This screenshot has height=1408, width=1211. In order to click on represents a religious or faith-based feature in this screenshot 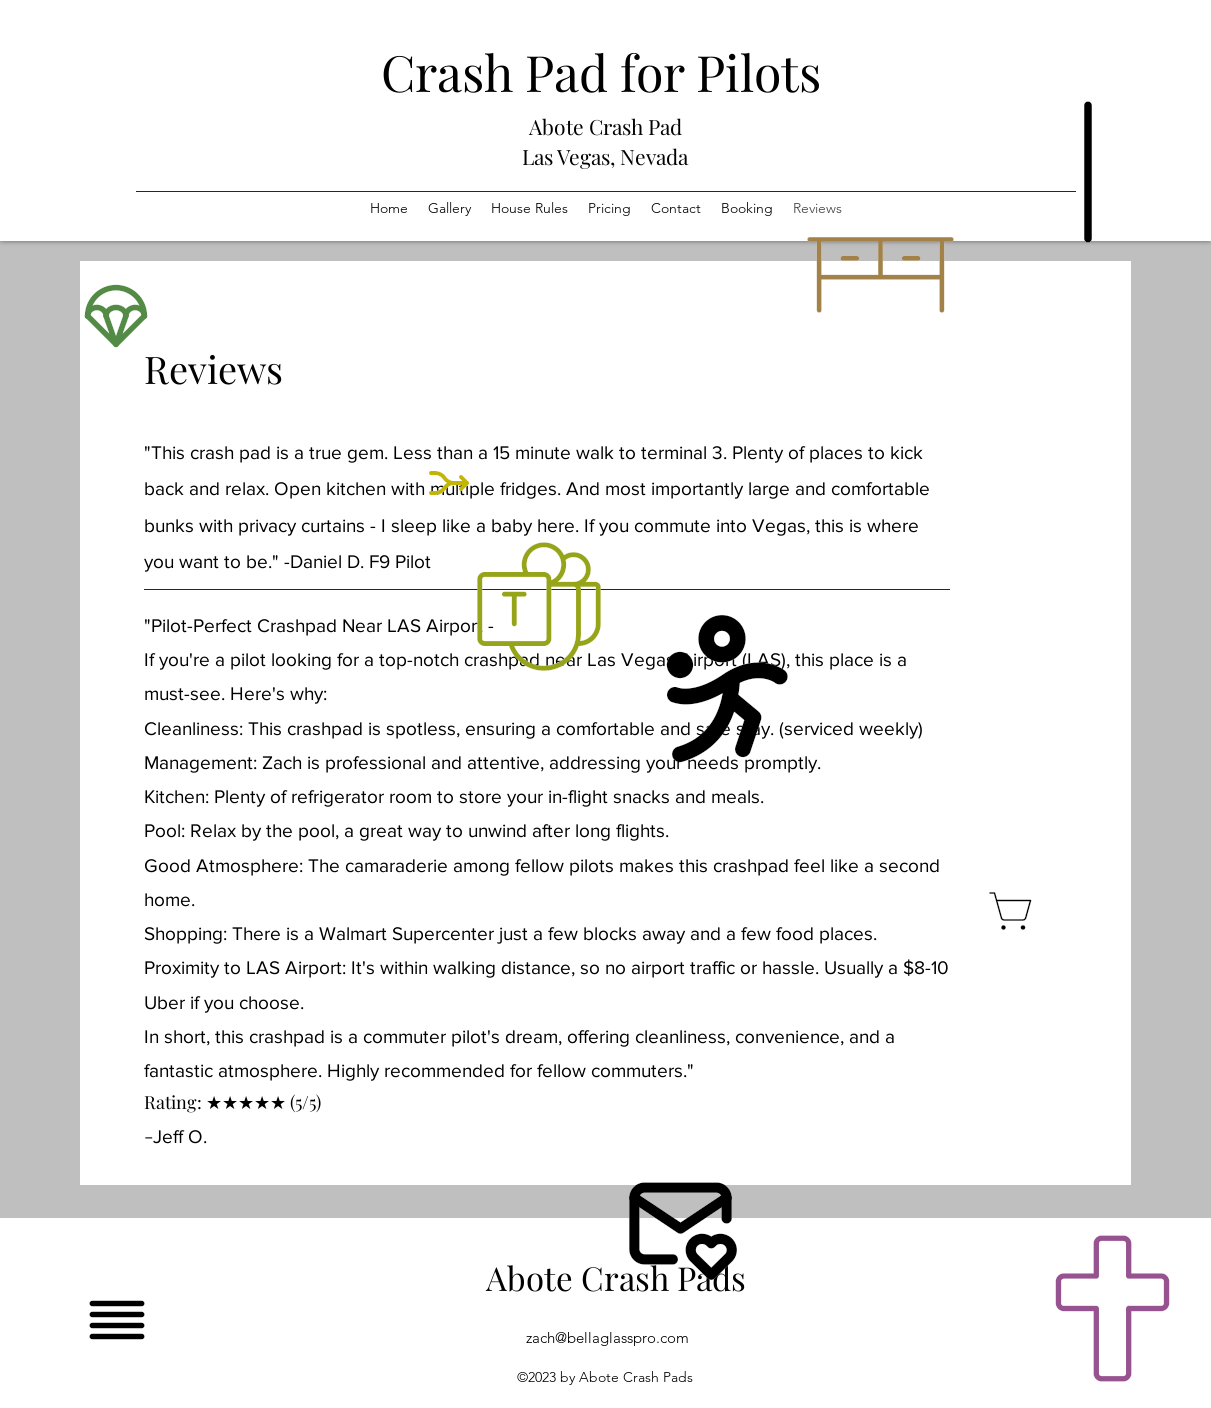, I will do `click(1112, 1308)`.